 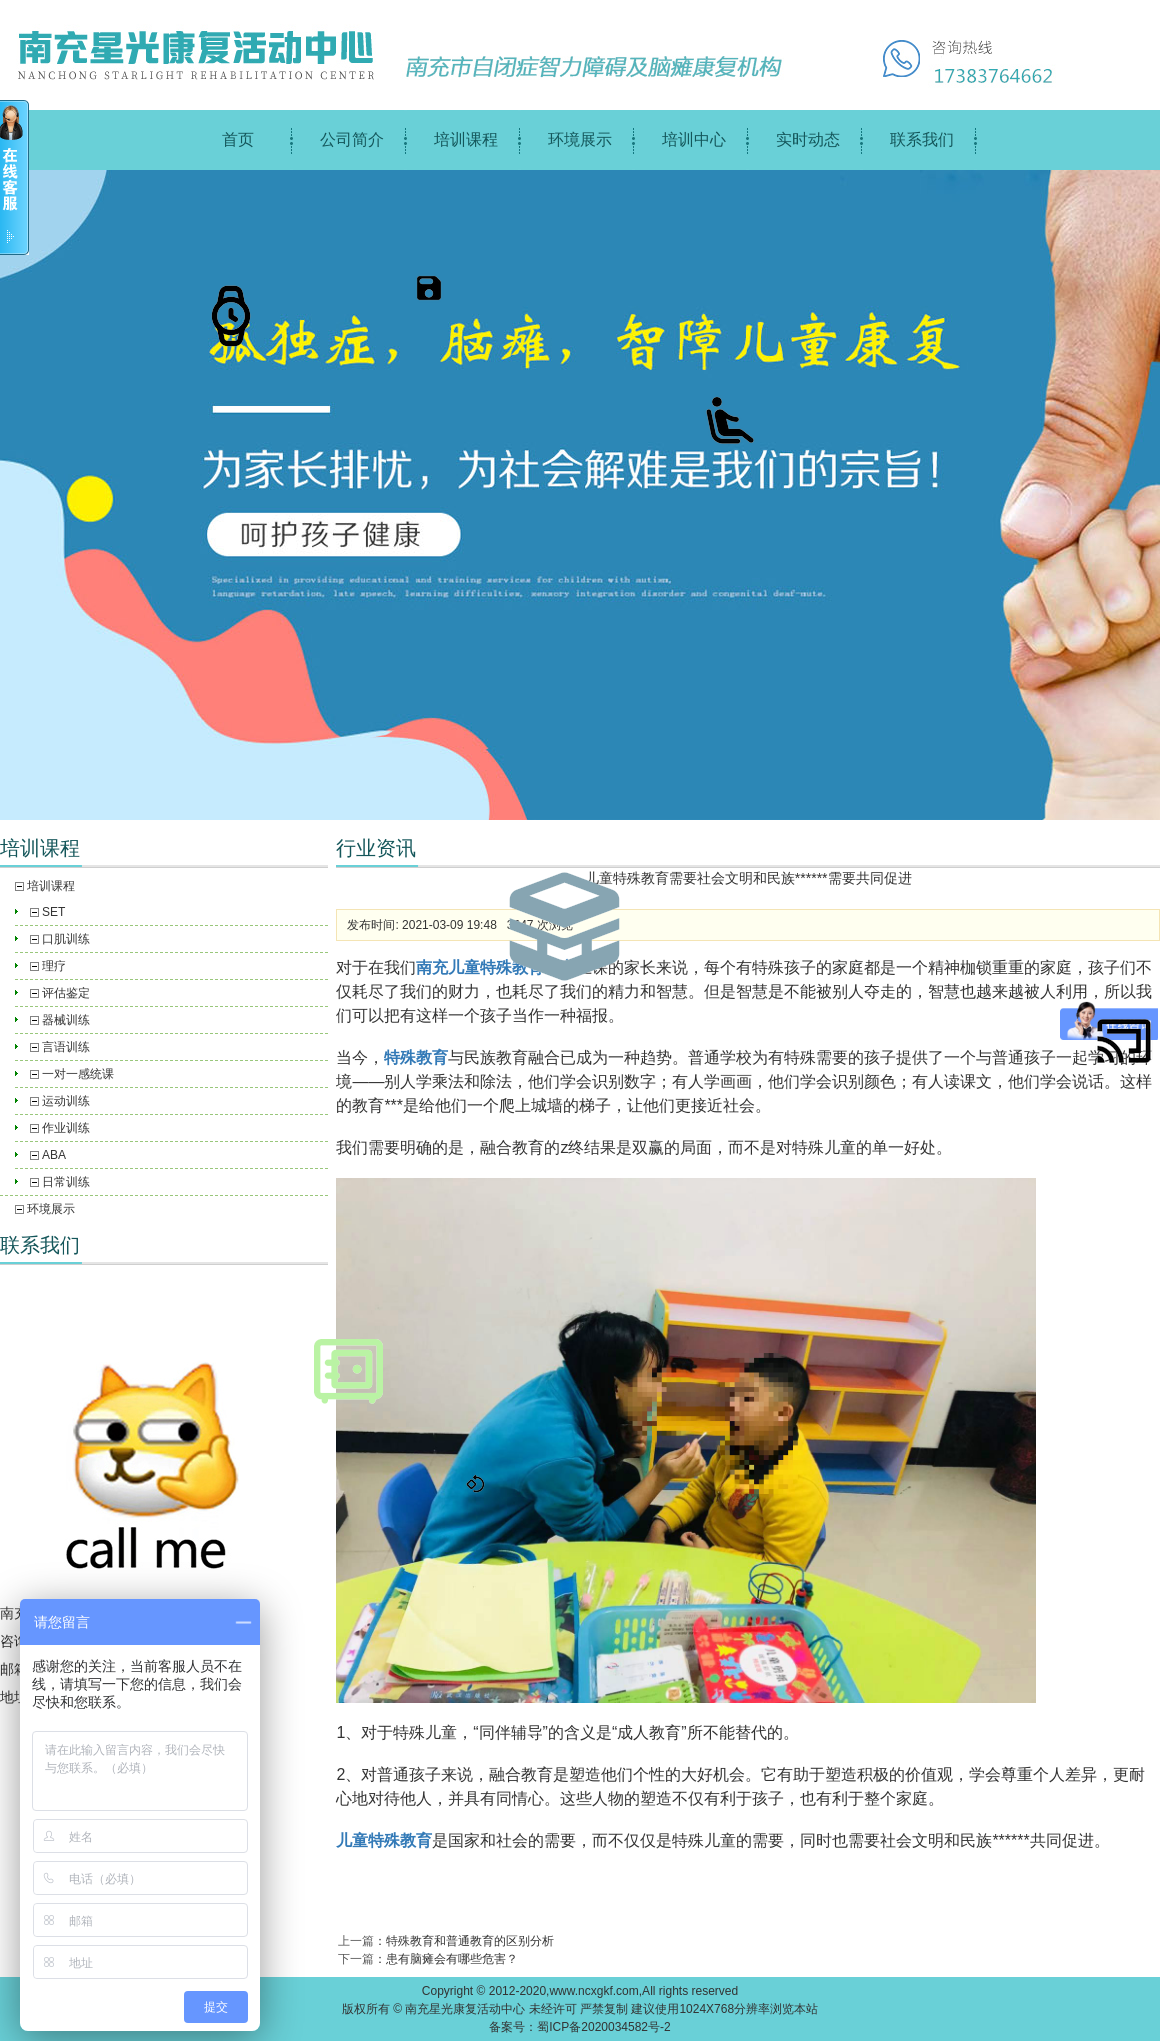 What do you see at coordinates (348, 1373) in the screenshot?
I see `access fiscal host settings` at bounding box center [348, 1373].